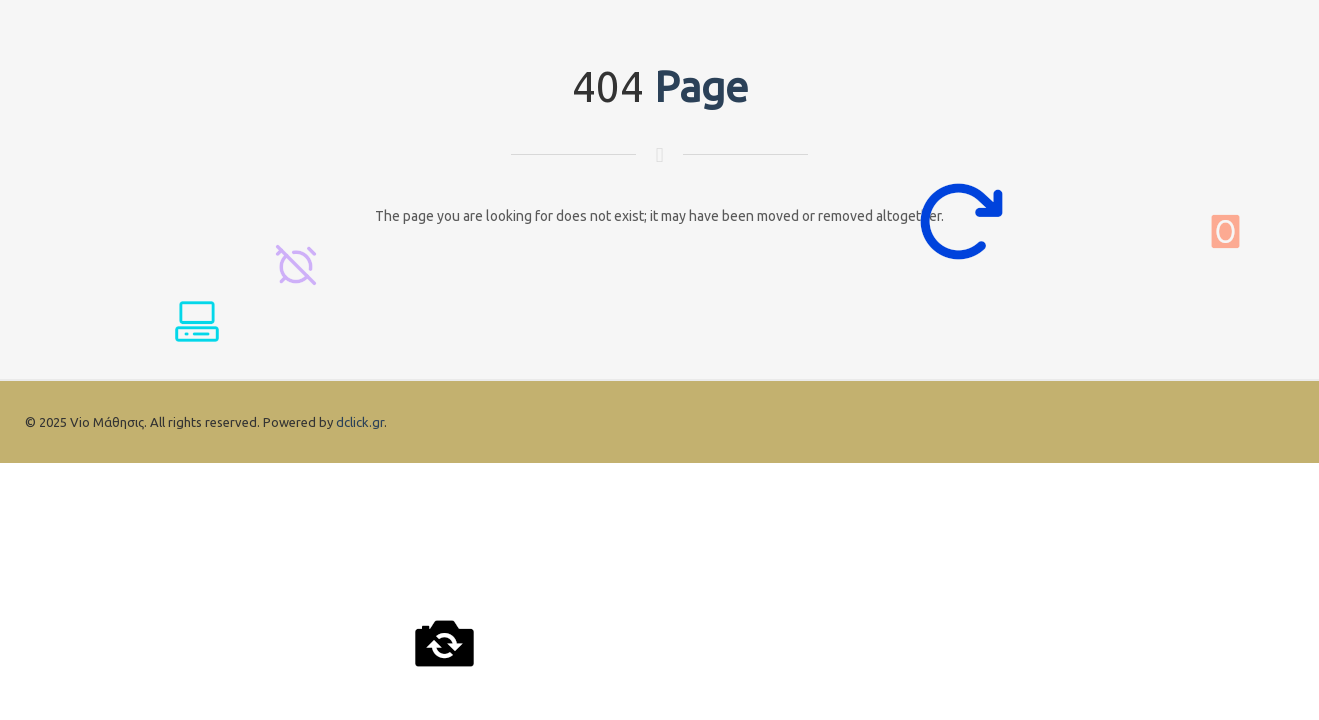 This screenshot has height=720, width=1319. Describe the element at coordinates (444, 643) in the screenshot. I see `switch between front and rear camera` at that location.